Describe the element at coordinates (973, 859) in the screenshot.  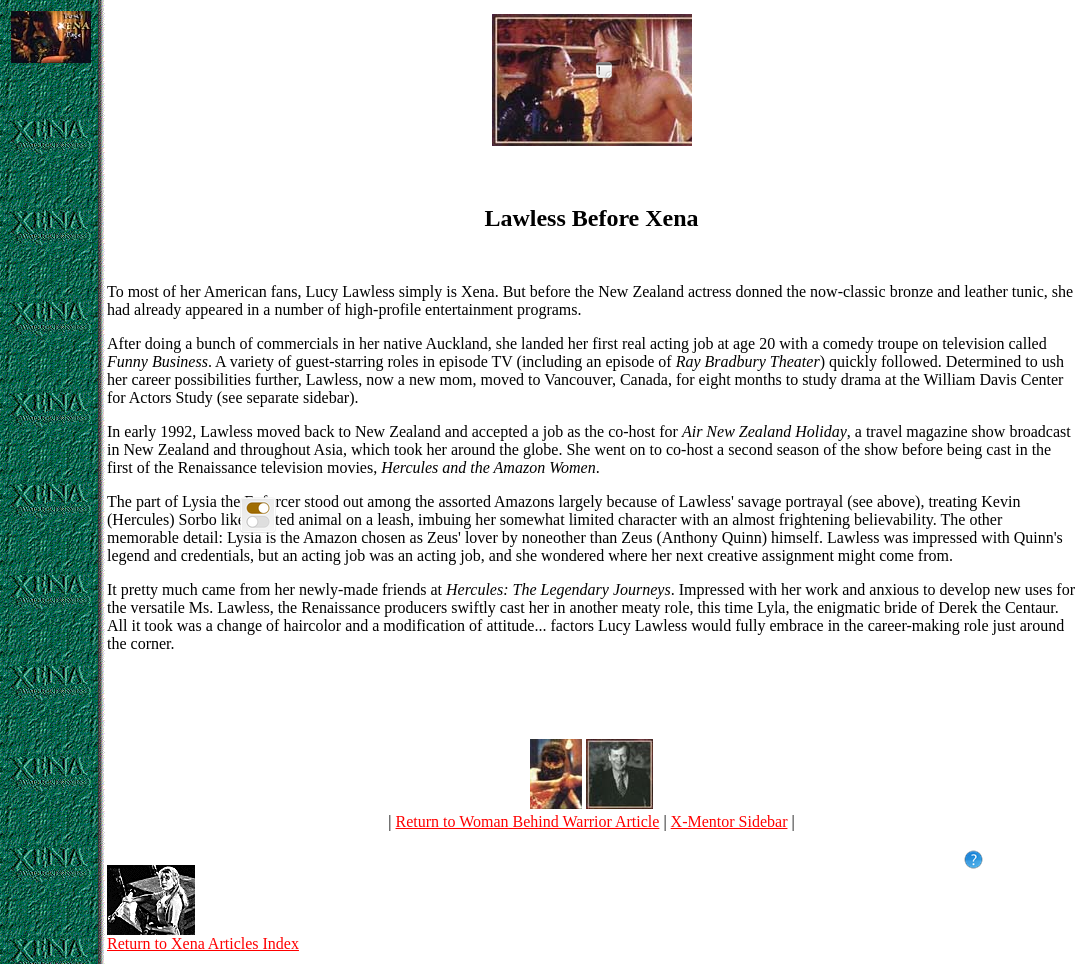
I see `access help and support documentation` at that location.